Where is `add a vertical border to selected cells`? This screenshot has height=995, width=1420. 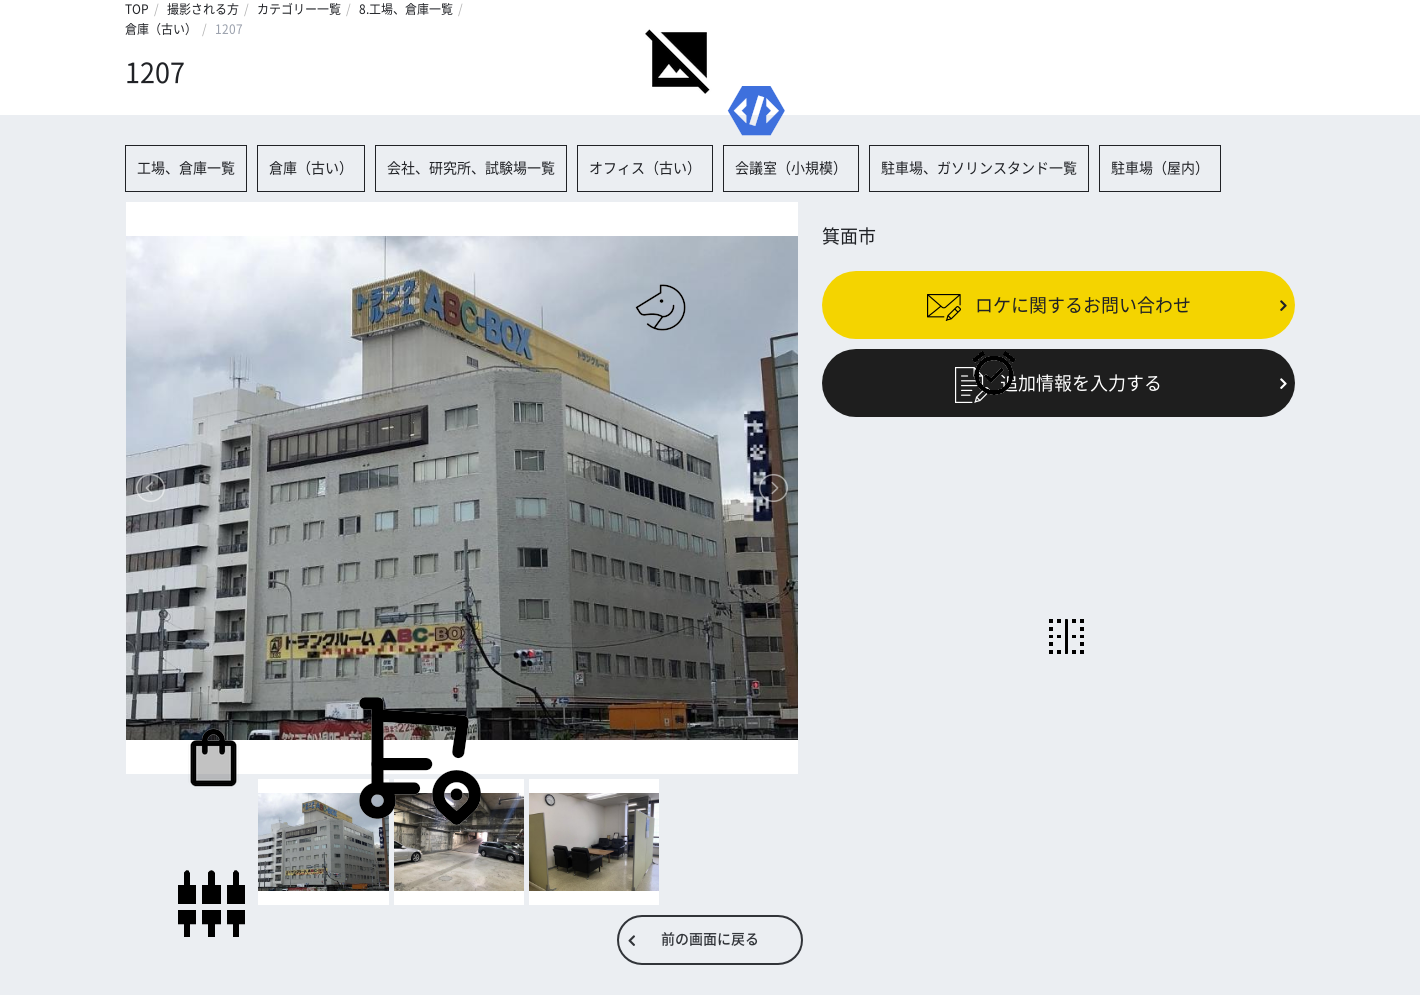
add a vertical border to selected cells is located at coordinates (1066, 636).